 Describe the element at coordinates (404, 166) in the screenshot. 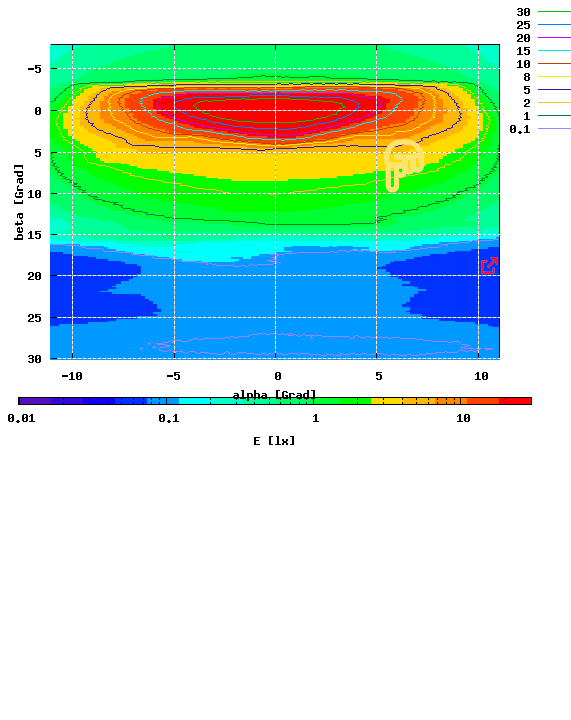

I see `scroll down for more content` at that location.